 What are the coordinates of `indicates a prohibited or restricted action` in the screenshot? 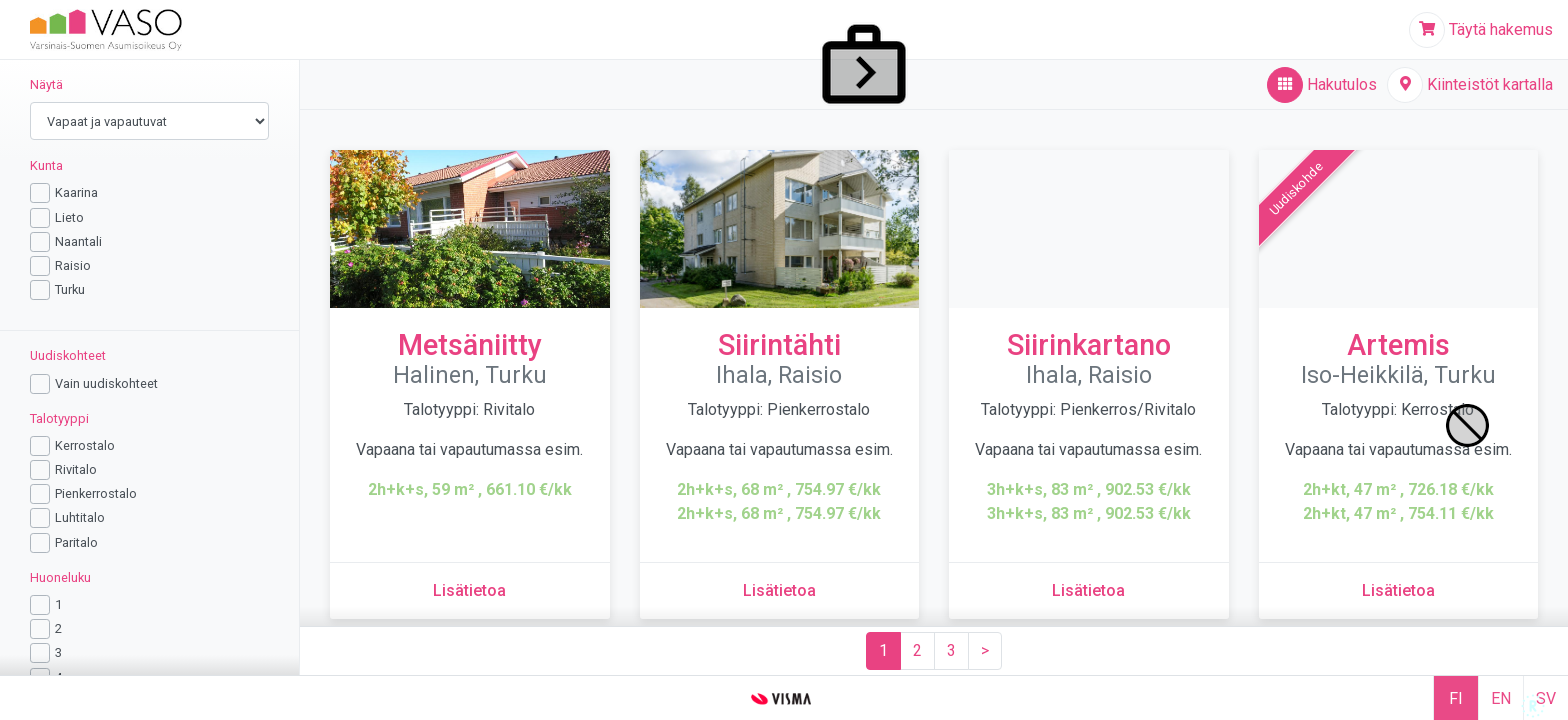 It's located at (1467, 425).